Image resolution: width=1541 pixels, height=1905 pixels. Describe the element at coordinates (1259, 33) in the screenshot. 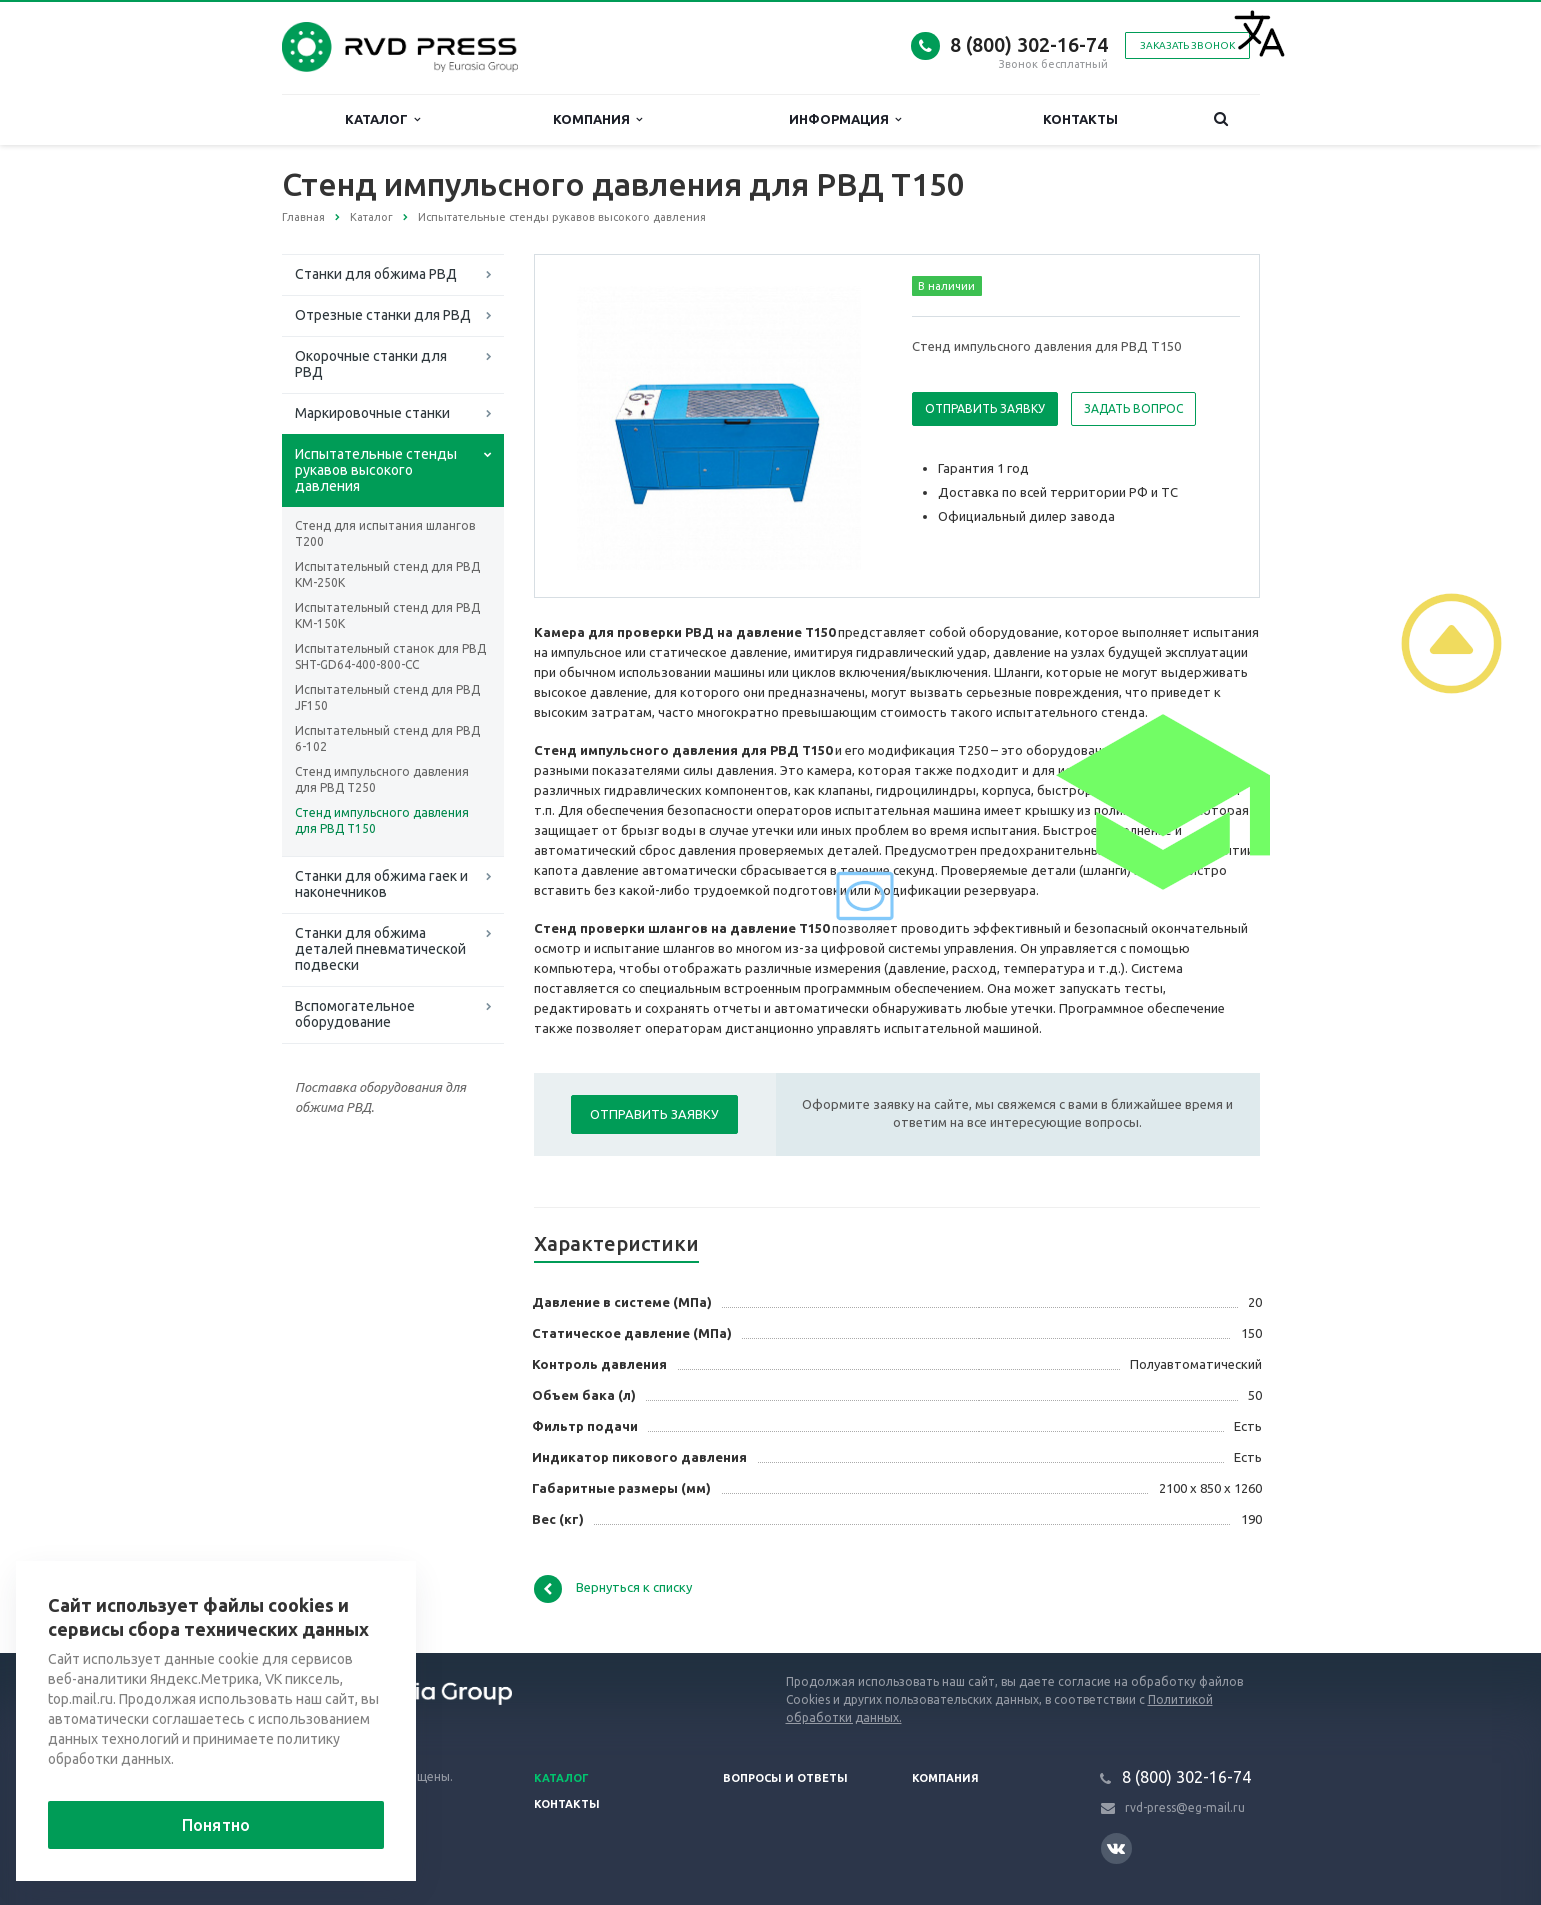

I see `change language settings` at that location.